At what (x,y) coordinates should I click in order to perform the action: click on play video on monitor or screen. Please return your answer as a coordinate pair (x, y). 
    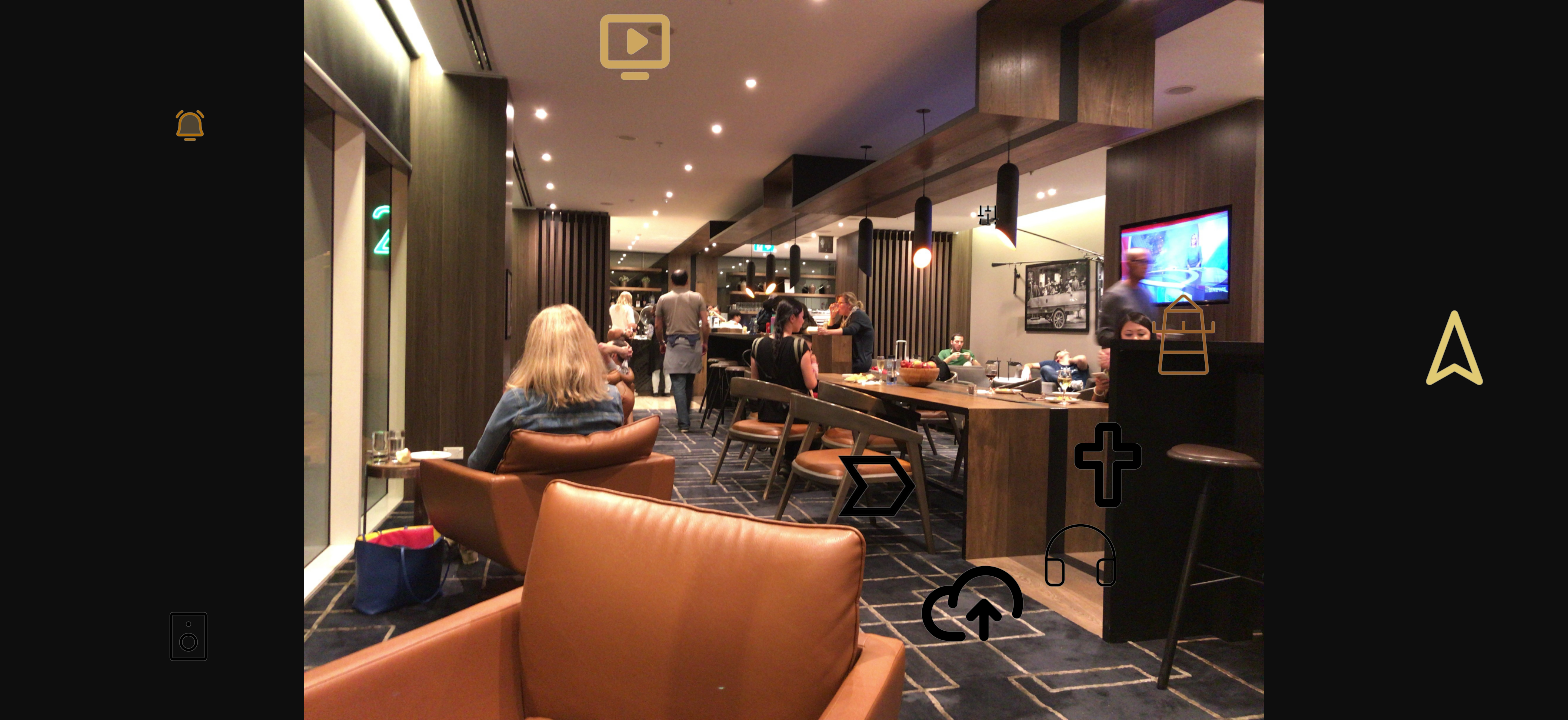
    Looking at the image, I should click on (635, 44).